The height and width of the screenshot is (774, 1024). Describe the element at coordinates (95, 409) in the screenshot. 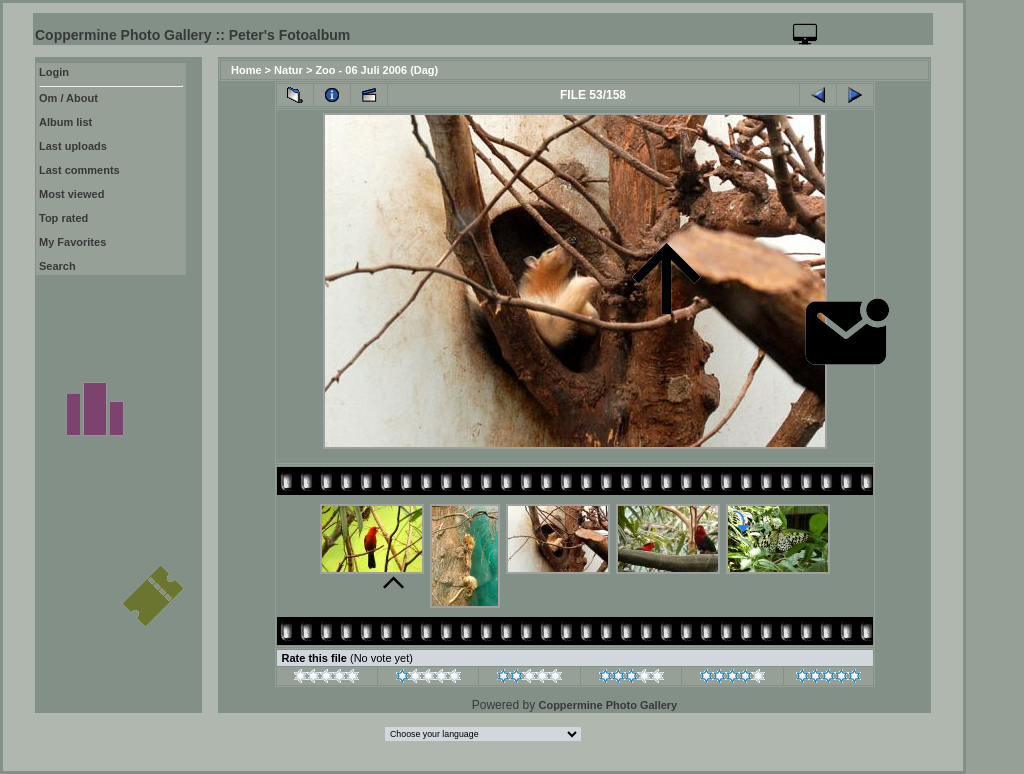

I see `view rankings or leaderboard` at that location.